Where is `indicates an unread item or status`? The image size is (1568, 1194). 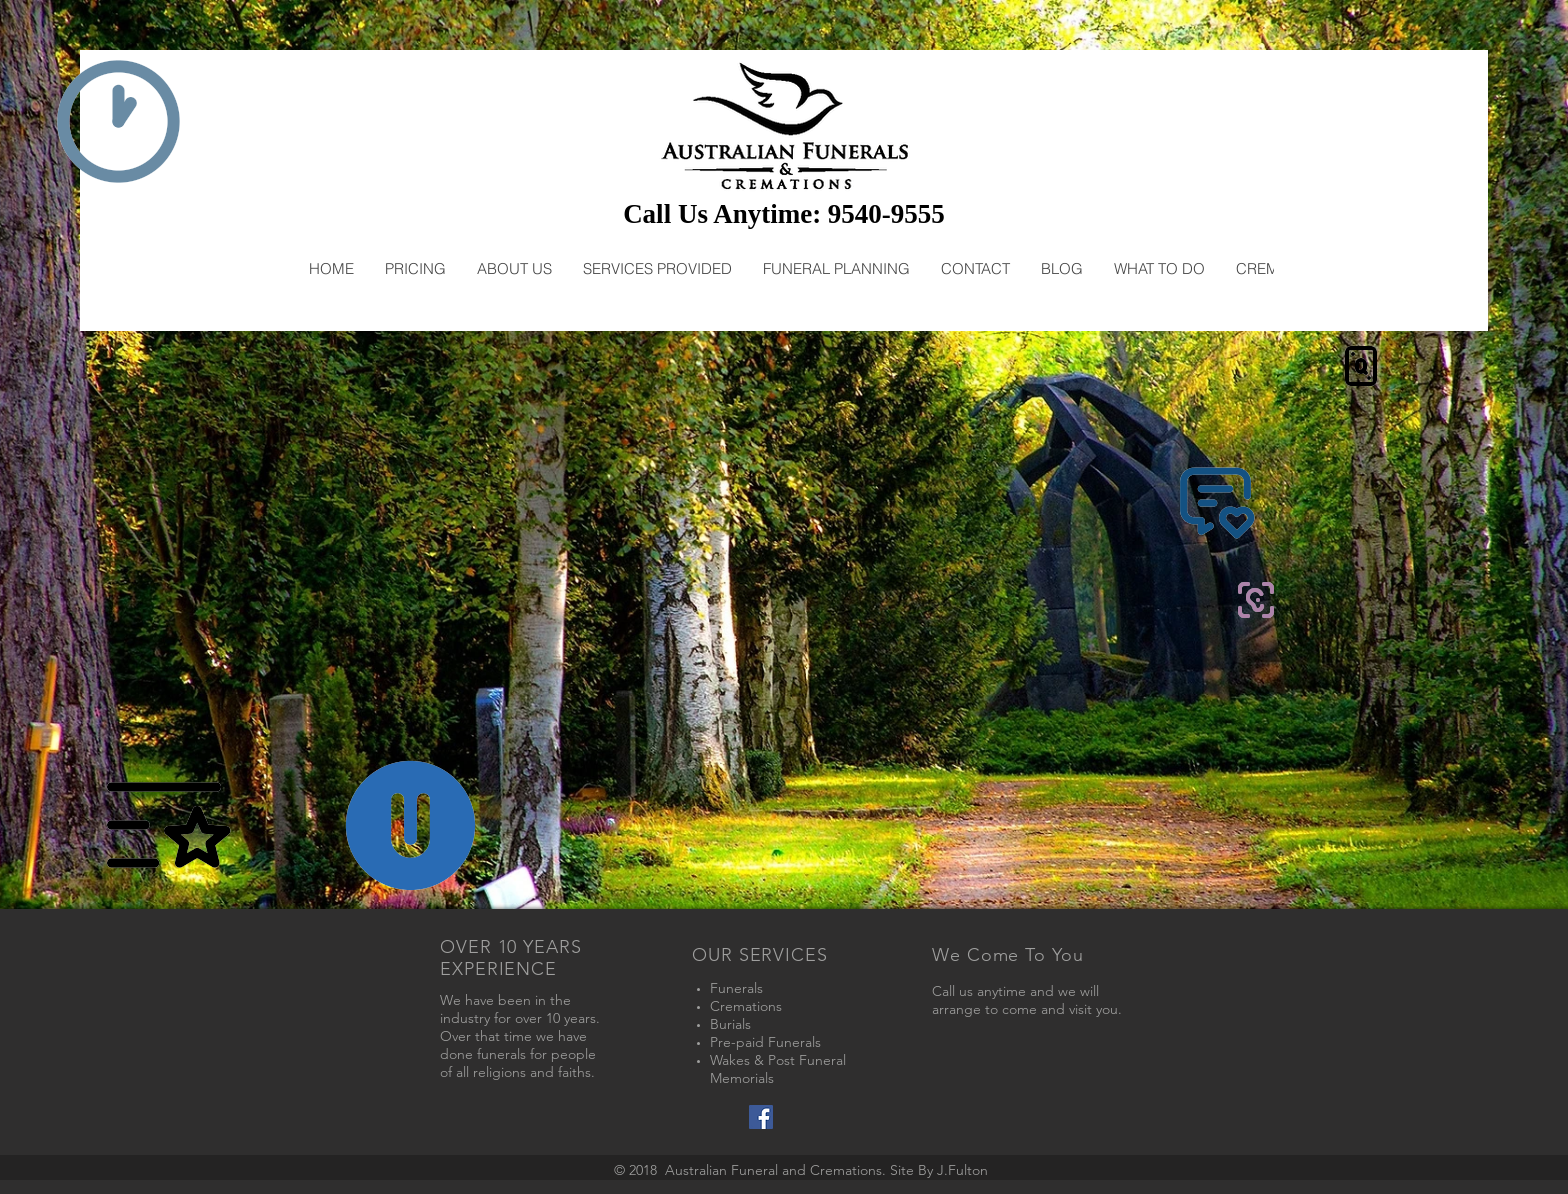 indicates an unread item or status is located at coordinates (410, 825).